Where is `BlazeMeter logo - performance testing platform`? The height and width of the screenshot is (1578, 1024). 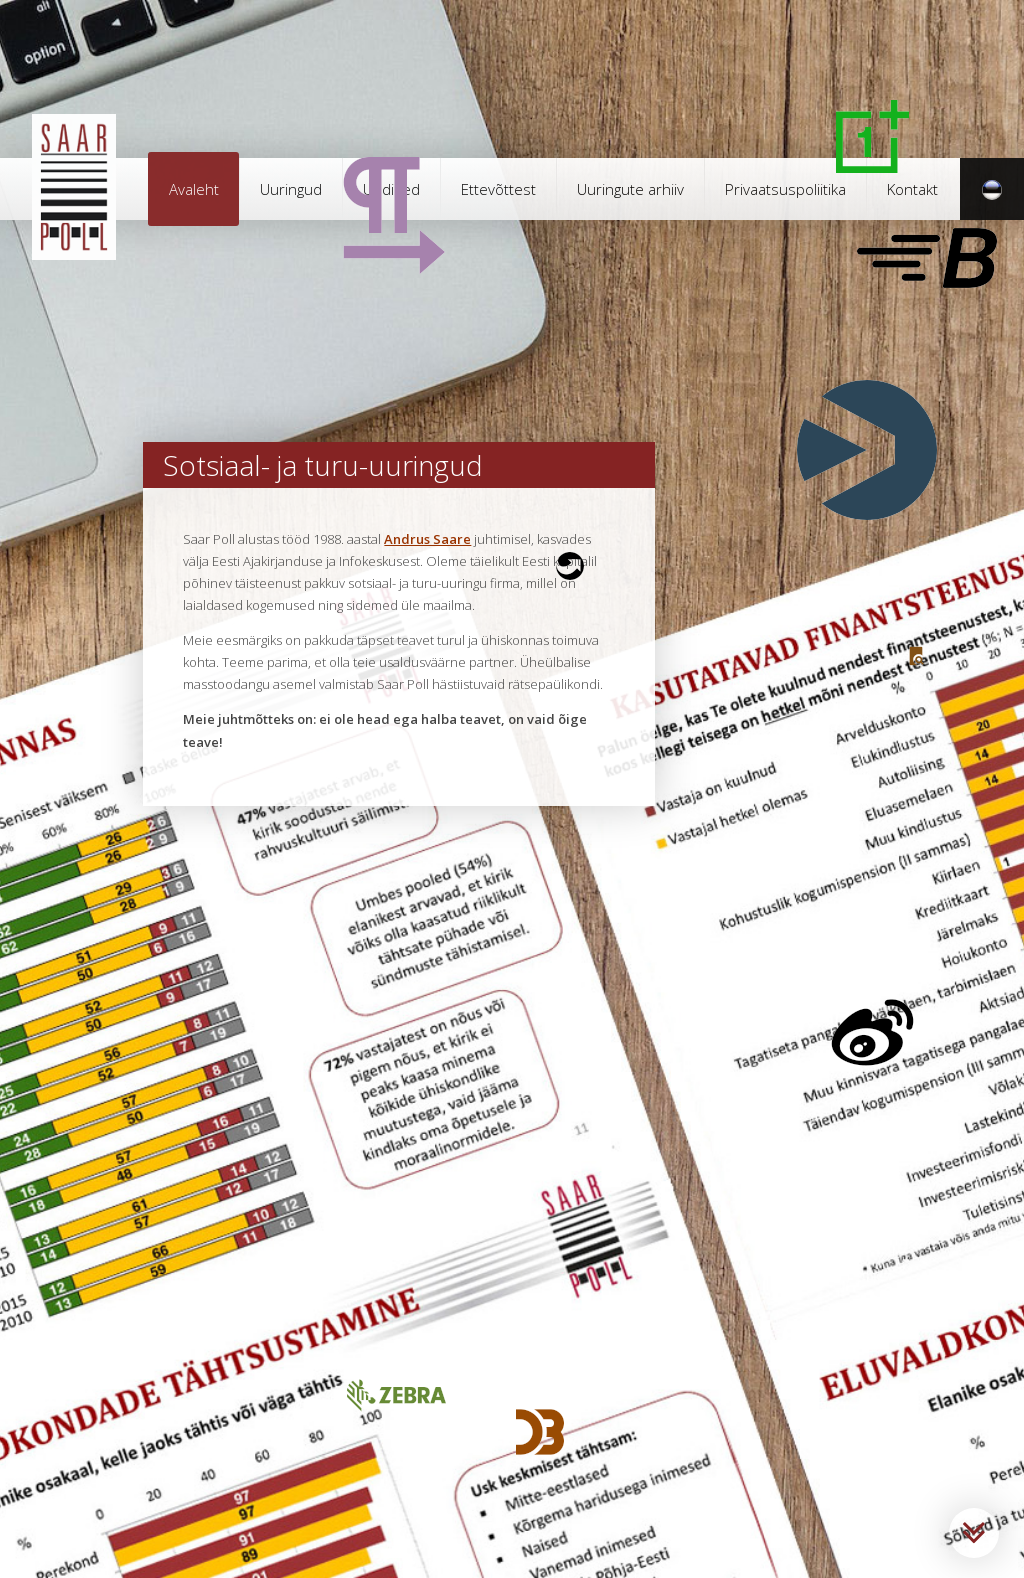
BlazeMeter logo - performance testing platform is located at coordinates (927, 258).